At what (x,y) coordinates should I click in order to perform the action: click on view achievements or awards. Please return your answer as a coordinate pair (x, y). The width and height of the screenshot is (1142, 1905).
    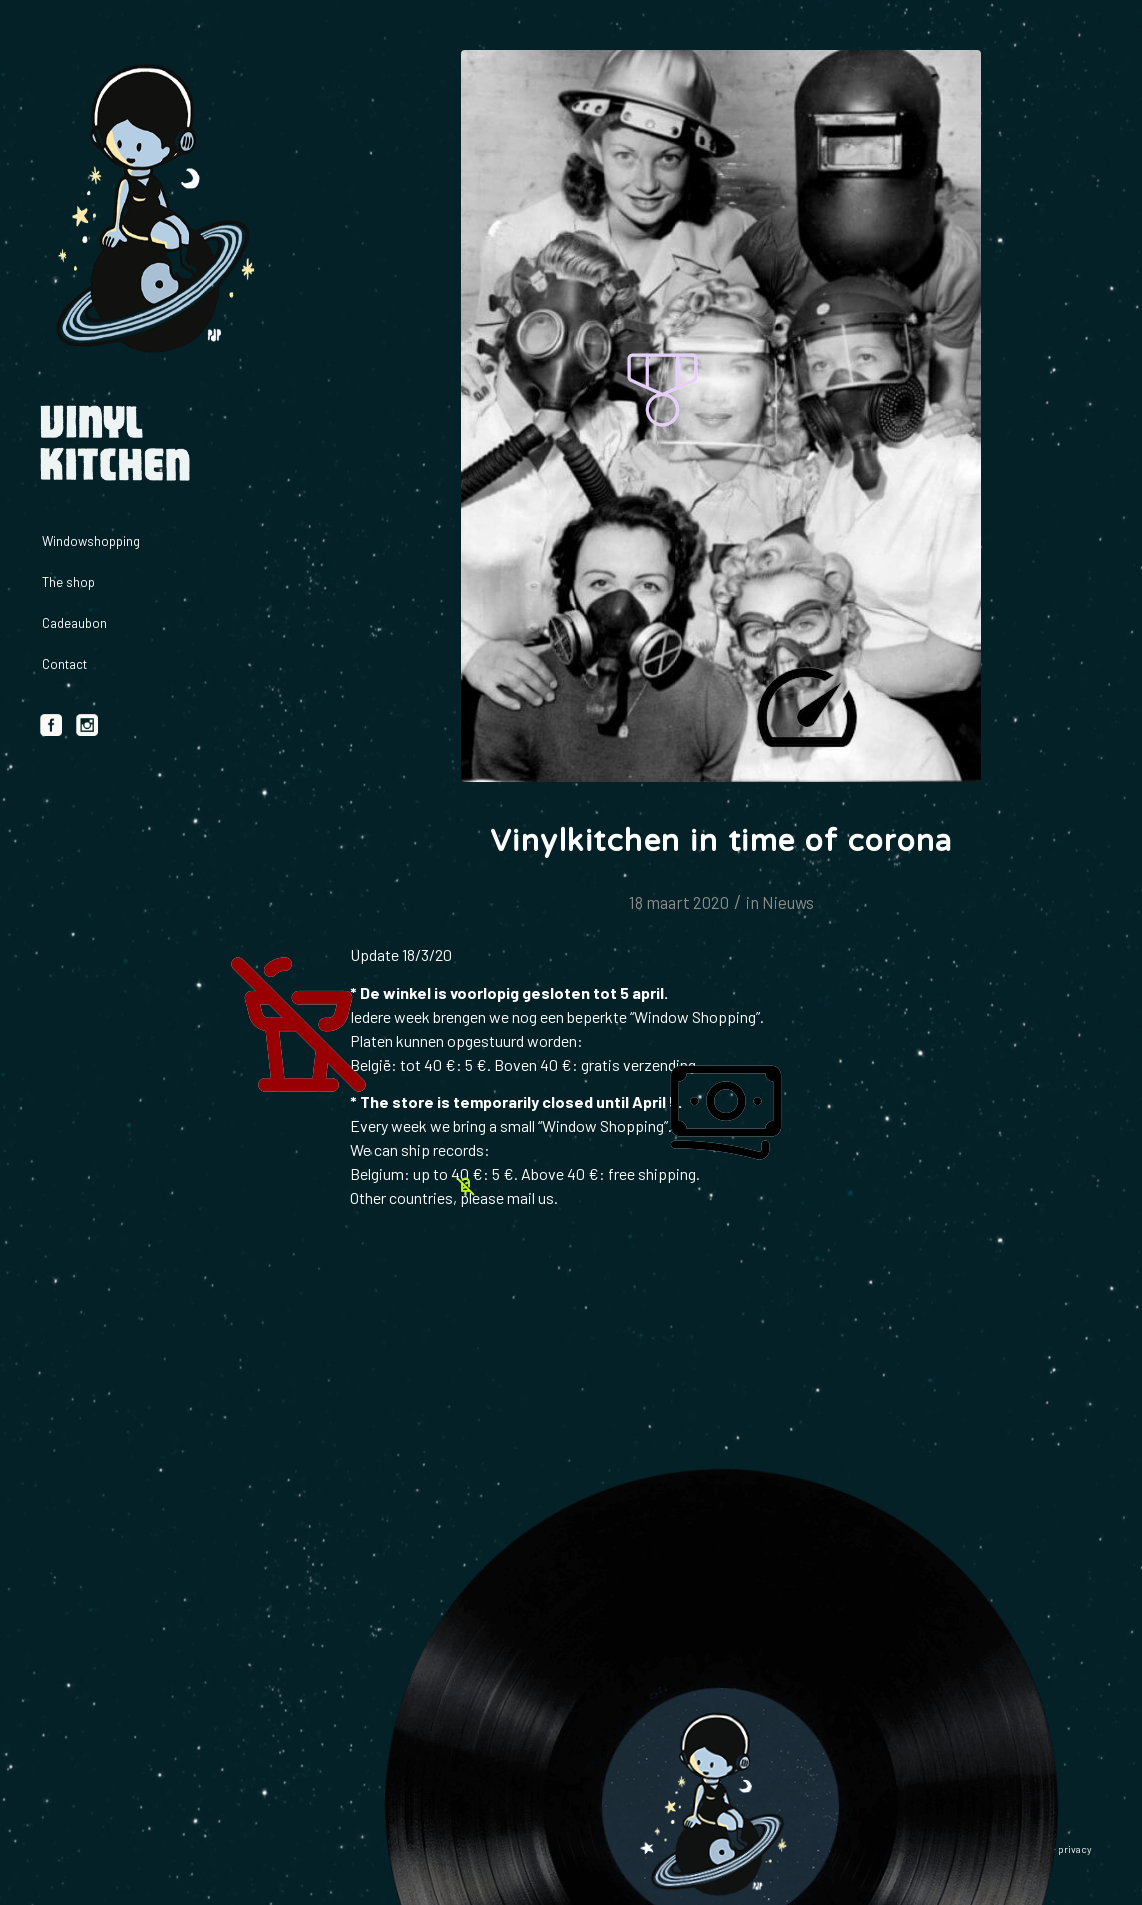
    Looking at the image, I should click on (662, 385).